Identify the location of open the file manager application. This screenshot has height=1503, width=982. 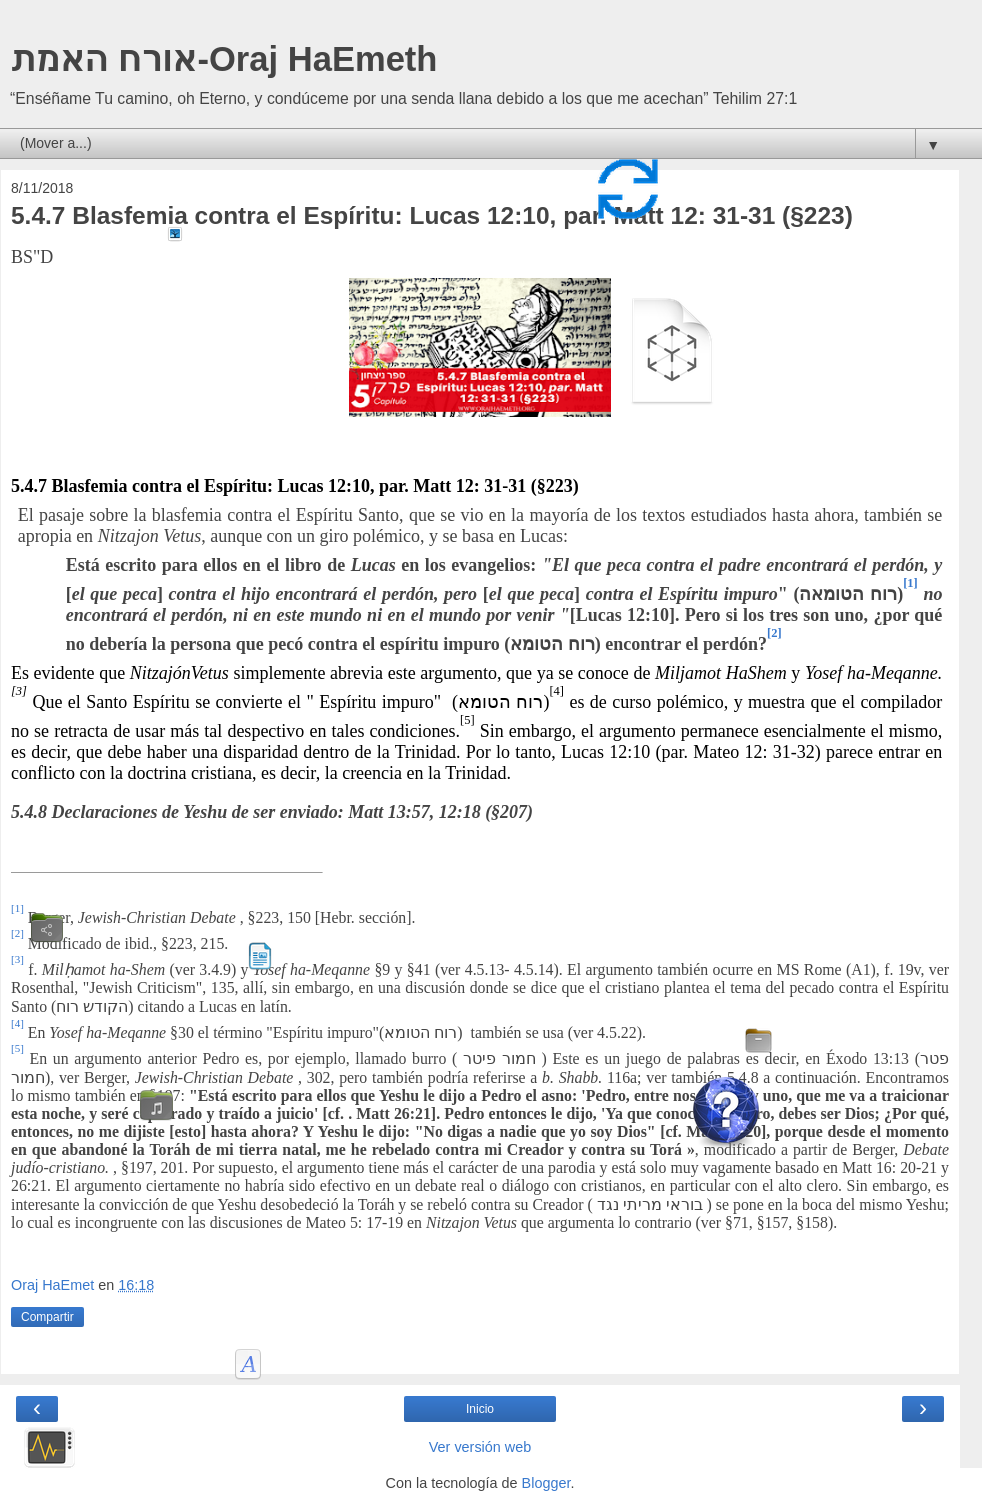
(758, 1040).